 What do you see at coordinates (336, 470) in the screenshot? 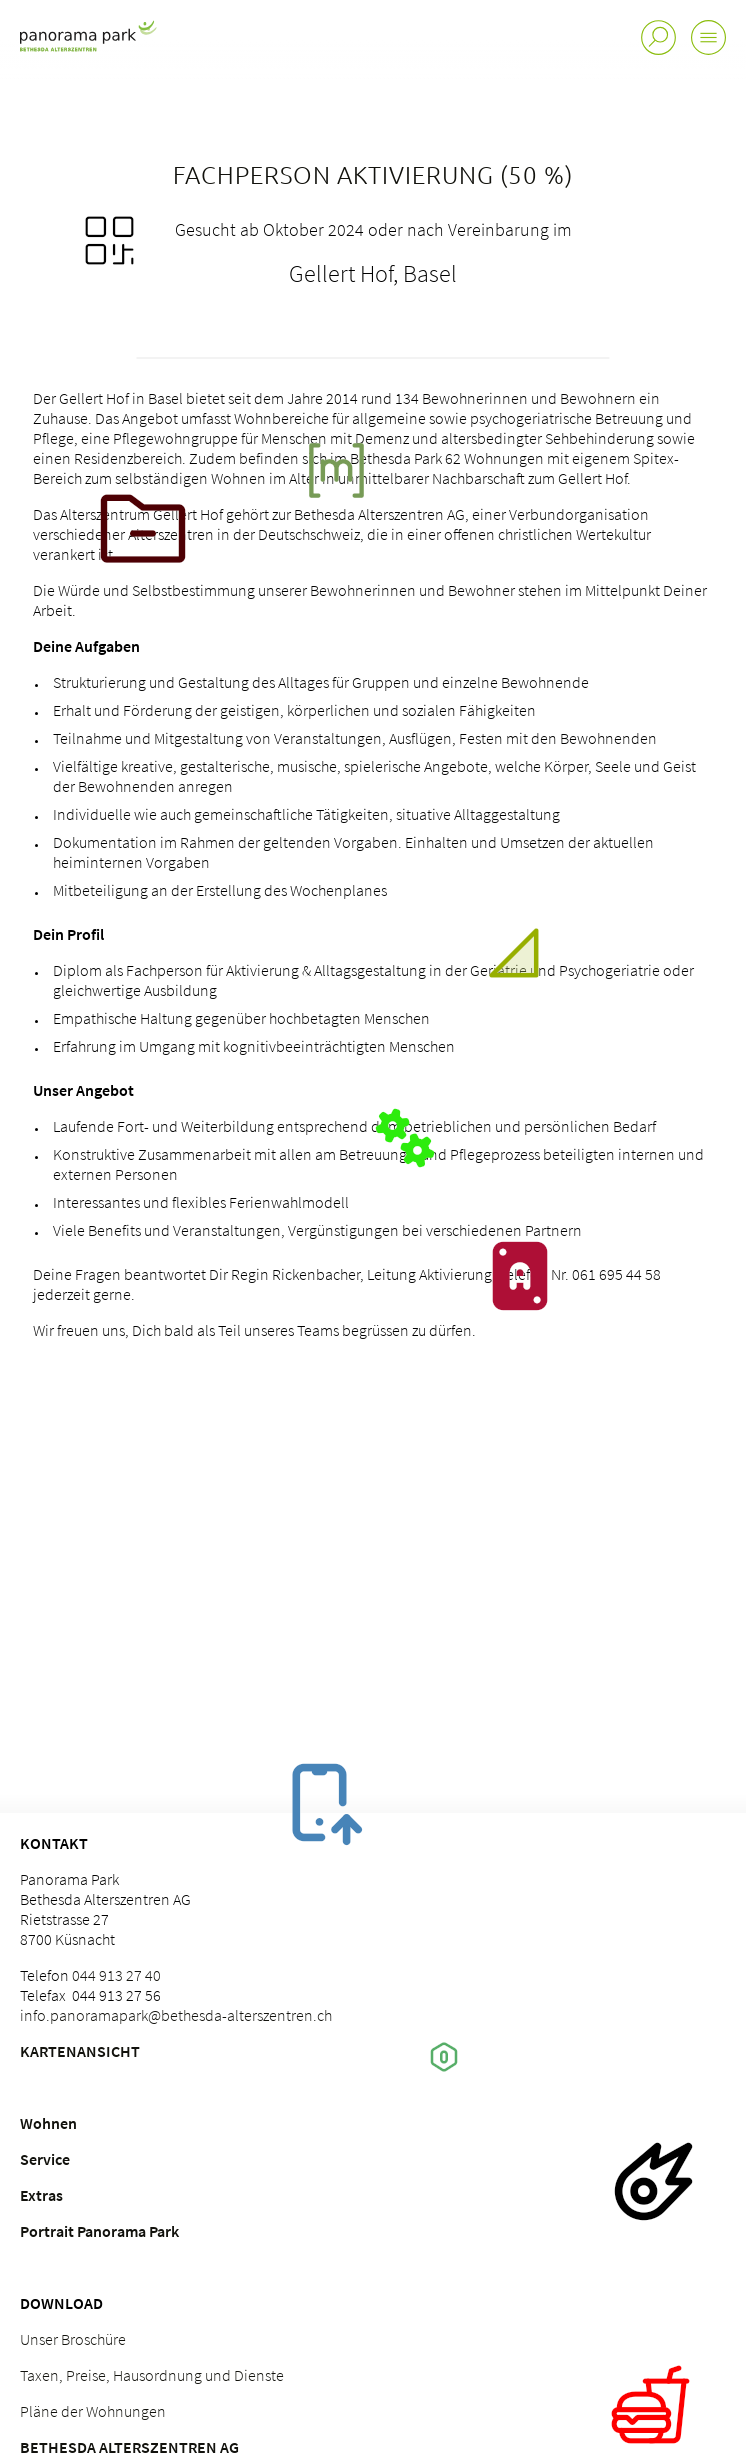
I see `matrix decentralized messaging platform logo` at bounding box center [336, 470].